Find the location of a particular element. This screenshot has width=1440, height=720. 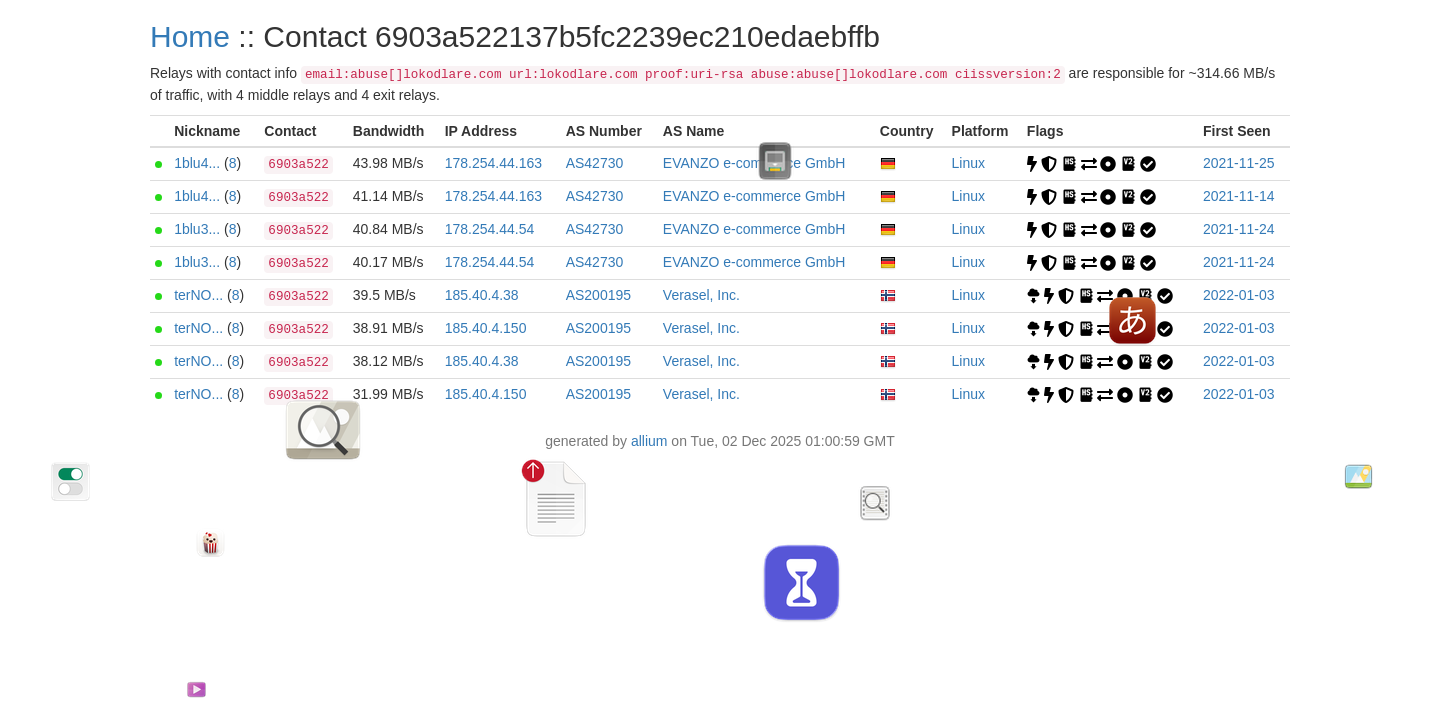

open JapaChar app for learning Japanese characters is located at coordinates (1132, 320).